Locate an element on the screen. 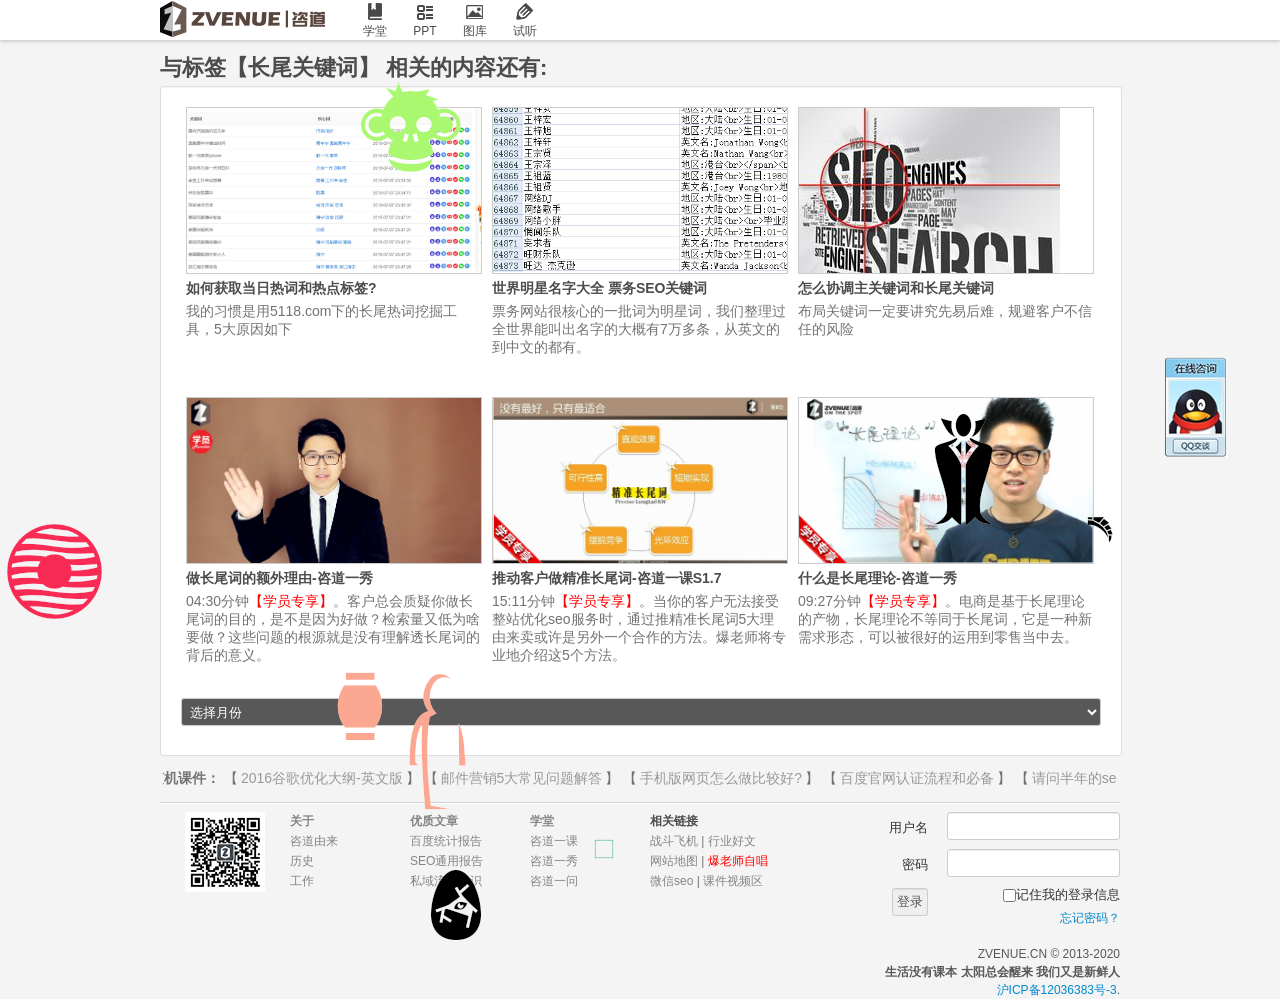  select vampire character or costume is located at coordinates (963, 468).